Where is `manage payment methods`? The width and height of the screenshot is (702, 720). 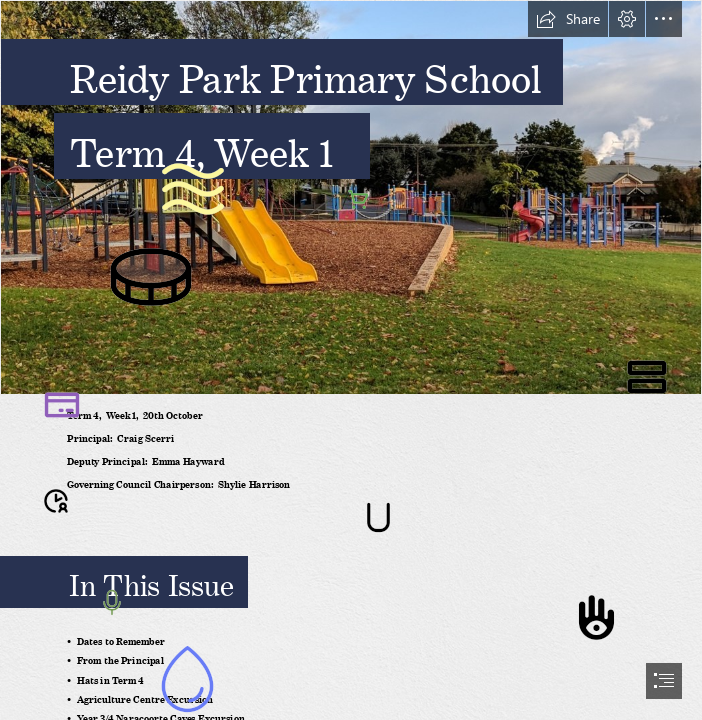 manage payment methods is located at coordinates (62, 405).